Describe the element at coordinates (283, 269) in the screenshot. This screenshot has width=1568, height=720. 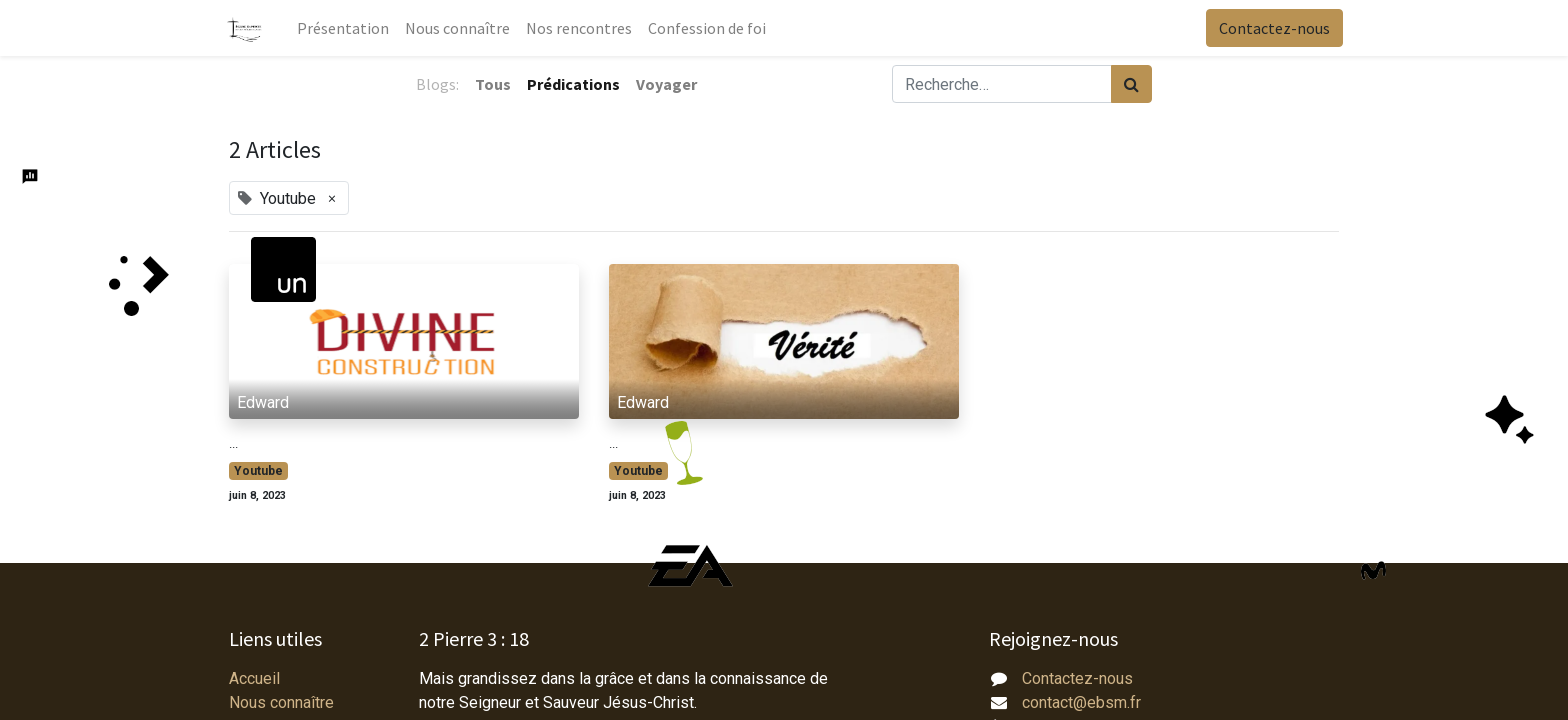
I see `unjs javascript tools logo` at that location.